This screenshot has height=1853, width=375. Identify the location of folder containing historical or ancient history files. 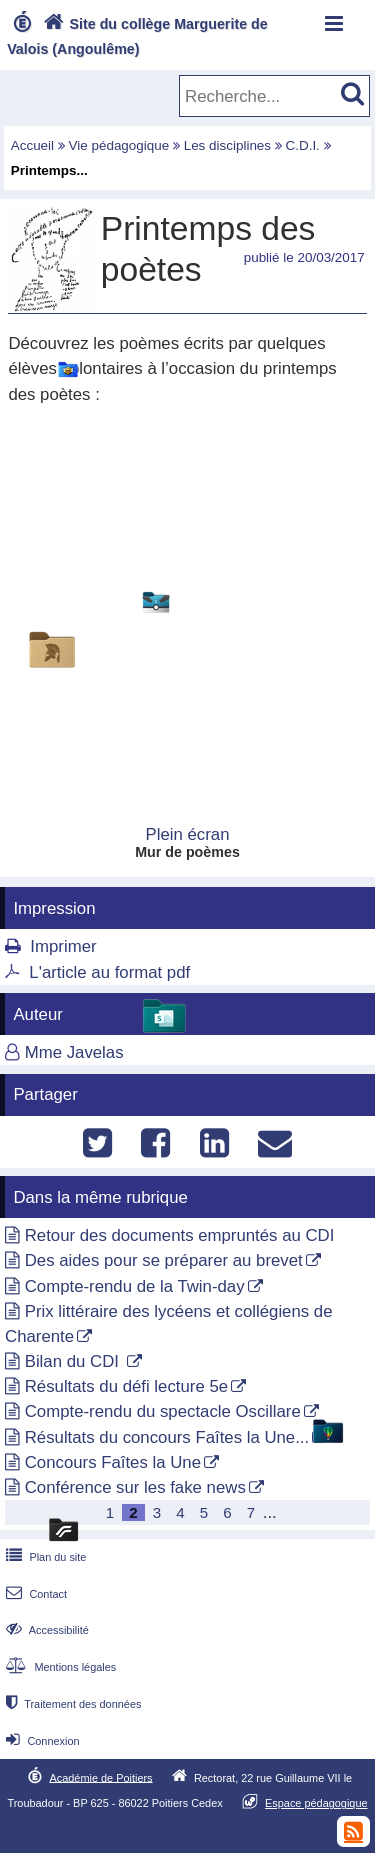
(52, 651).